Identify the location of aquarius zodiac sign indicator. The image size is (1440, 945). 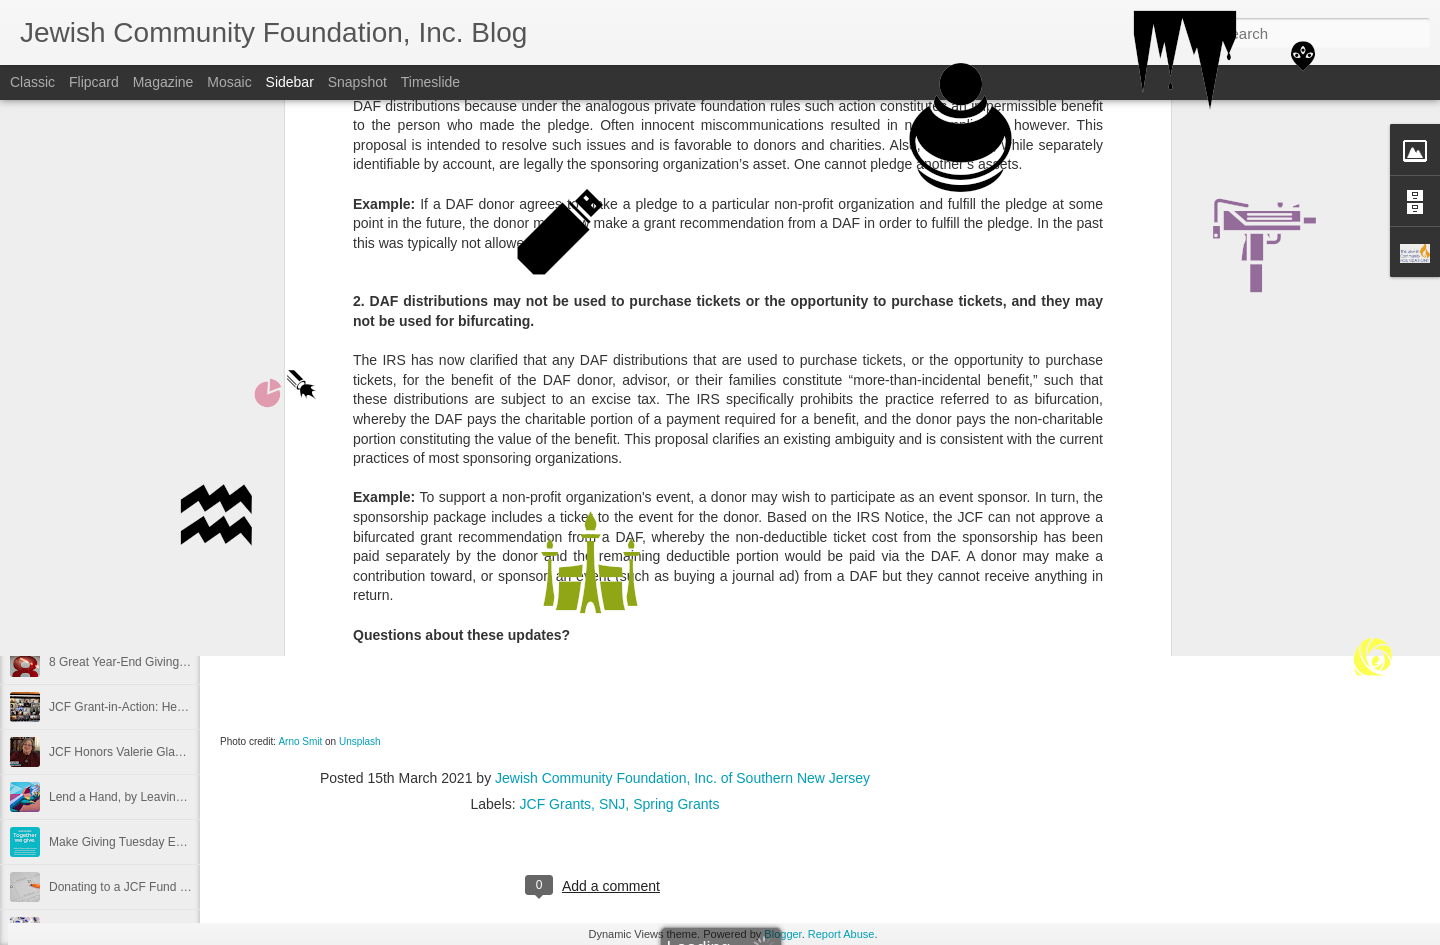
(216, 514).